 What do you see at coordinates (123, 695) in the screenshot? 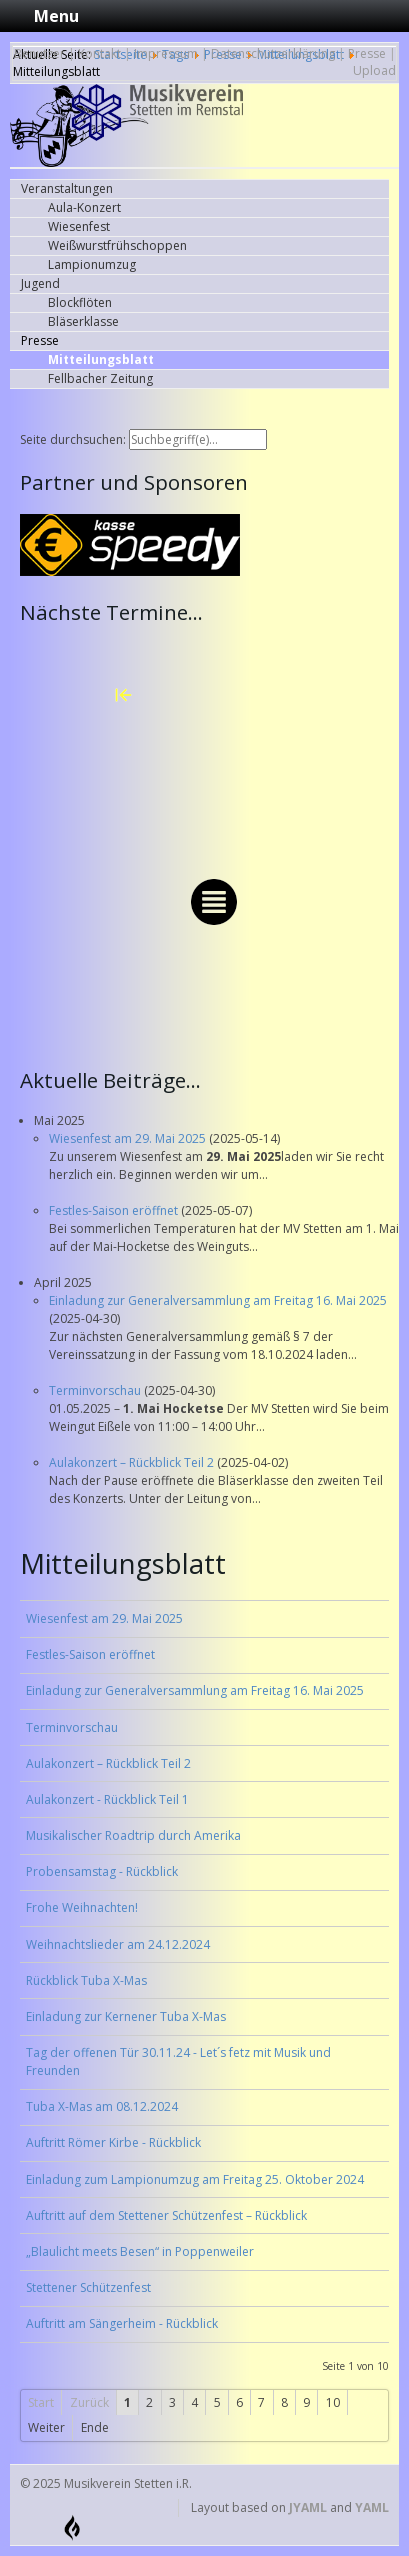
I see `collapse panel to the left` at bounding box center [123, 695].